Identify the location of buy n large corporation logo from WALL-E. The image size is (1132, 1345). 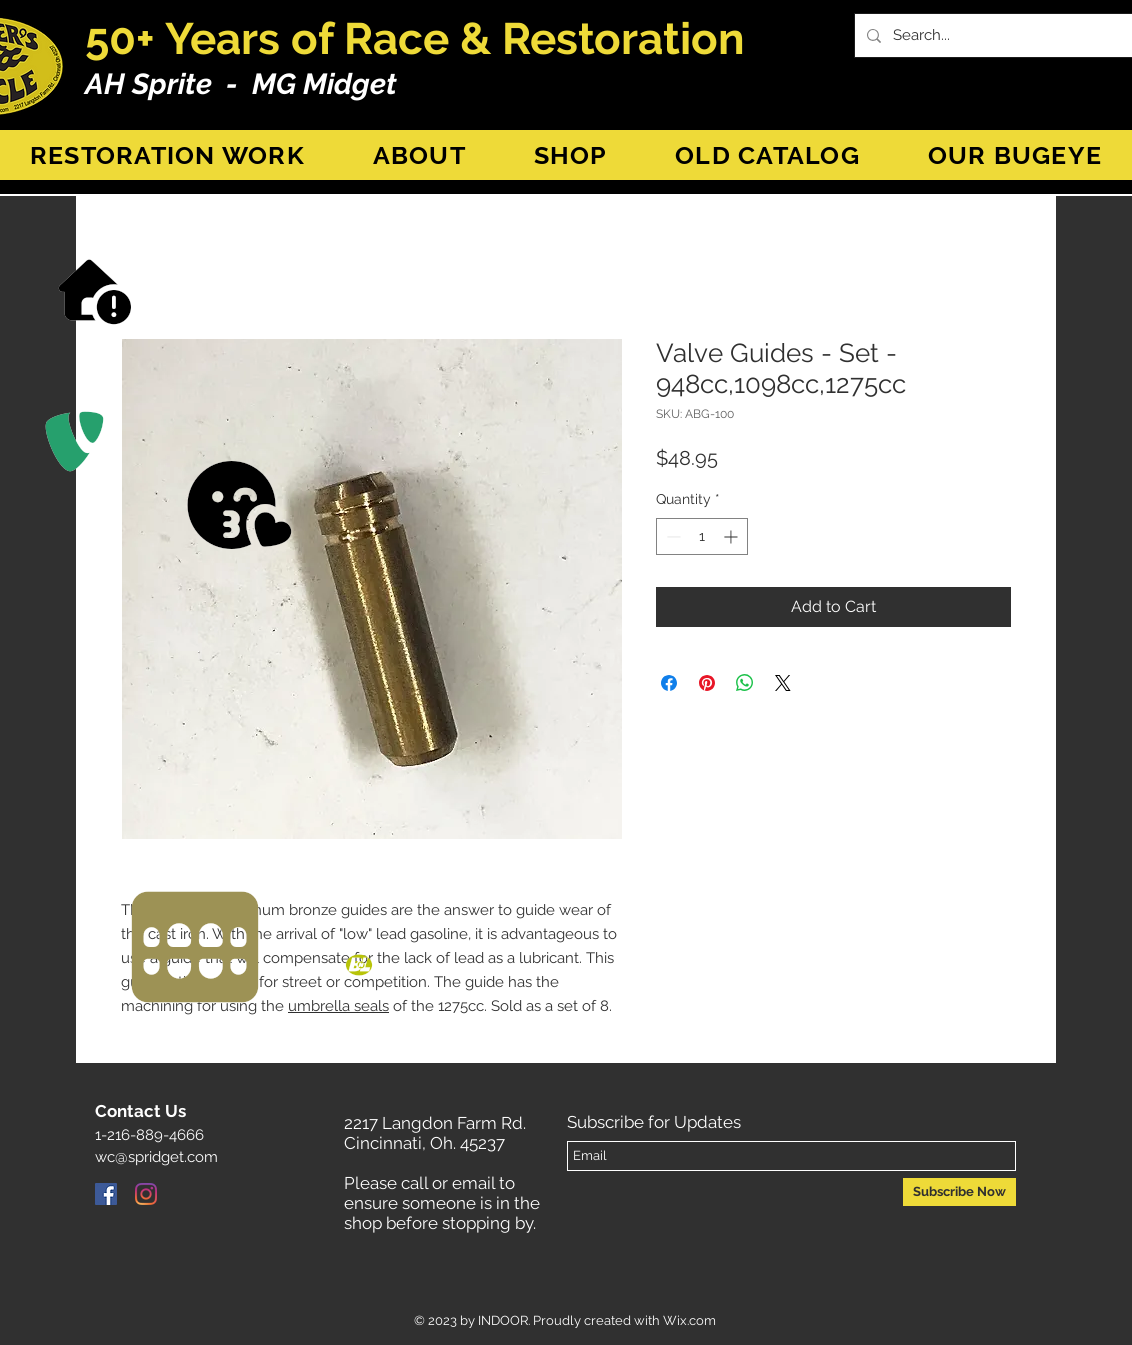
(359, 965).